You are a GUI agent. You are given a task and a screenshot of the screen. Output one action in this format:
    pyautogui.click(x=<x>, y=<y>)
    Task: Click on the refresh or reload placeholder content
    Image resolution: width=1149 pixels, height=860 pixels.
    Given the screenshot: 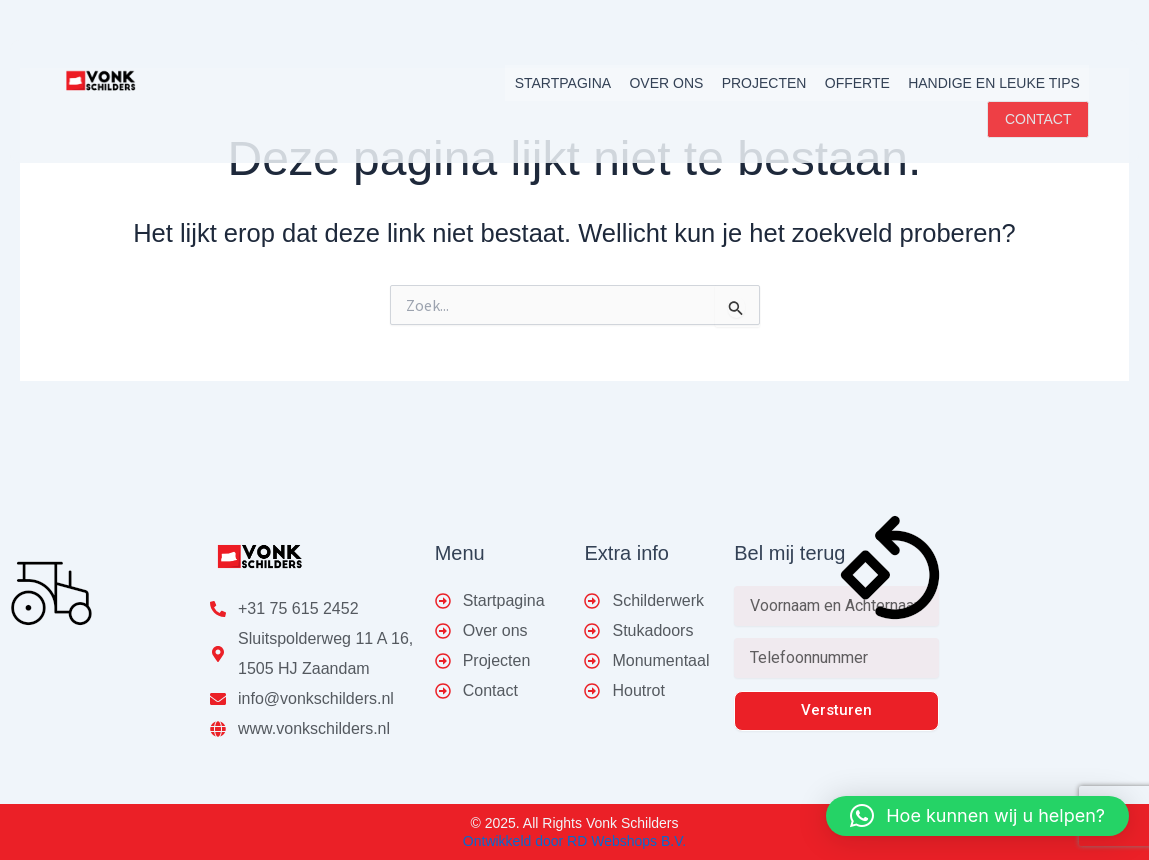 What is the action you would take?
    pyautogui.click(x=890, y=570)
    